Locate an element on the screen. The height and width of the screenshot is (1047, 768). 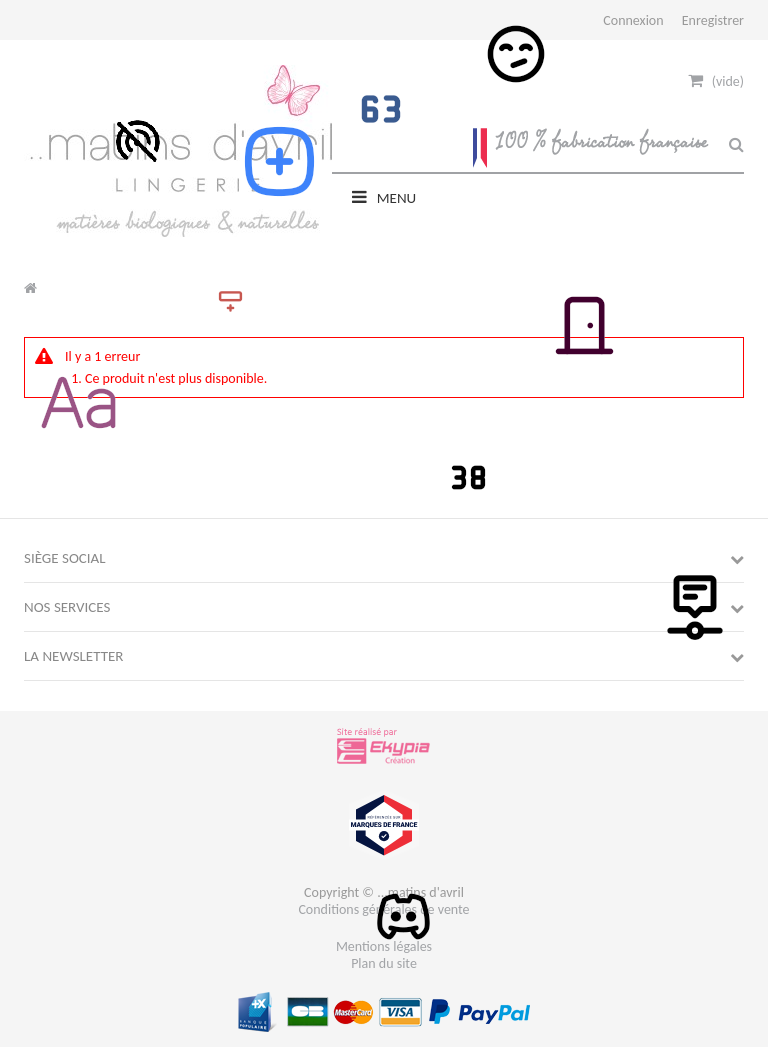
indicate dissatisfaction or negative feedback is located at coordinates (516, 54).